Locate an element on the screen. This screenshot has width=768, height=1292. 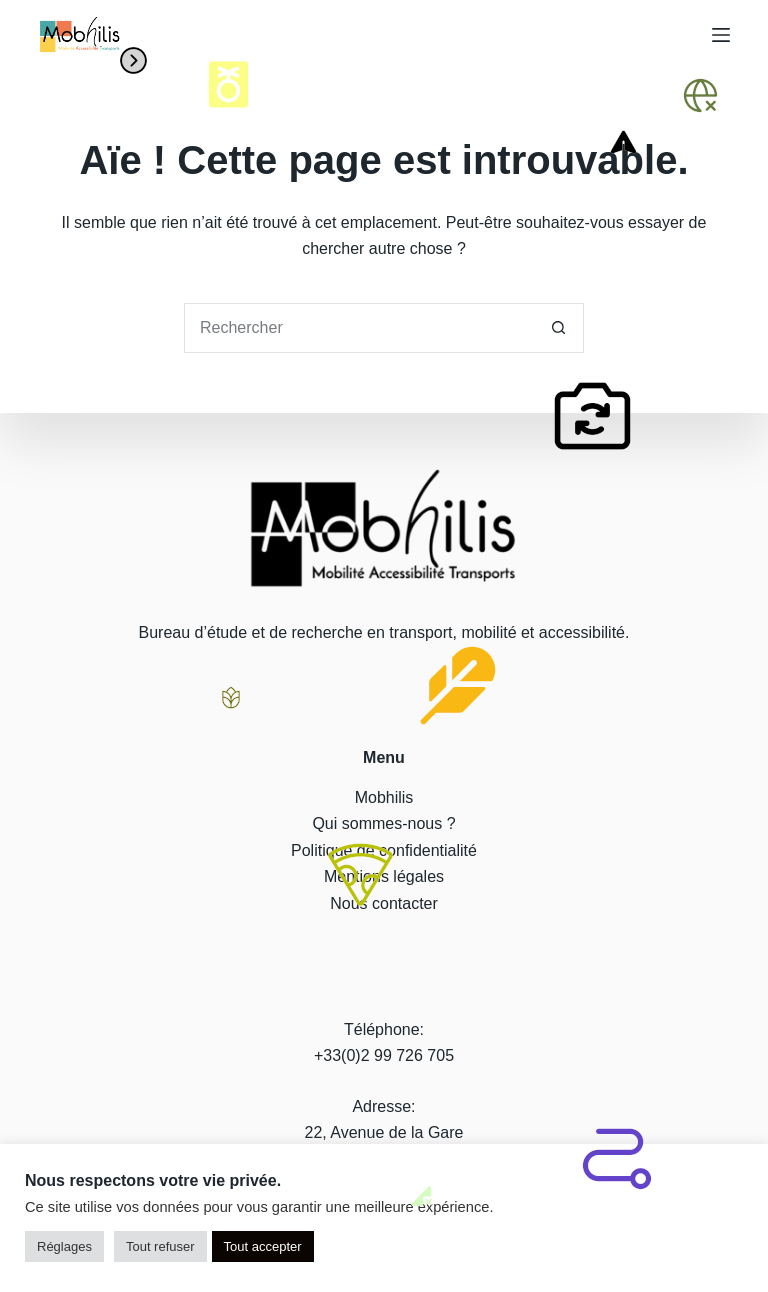
go to next item or screen is located at coordinates (133, 60).